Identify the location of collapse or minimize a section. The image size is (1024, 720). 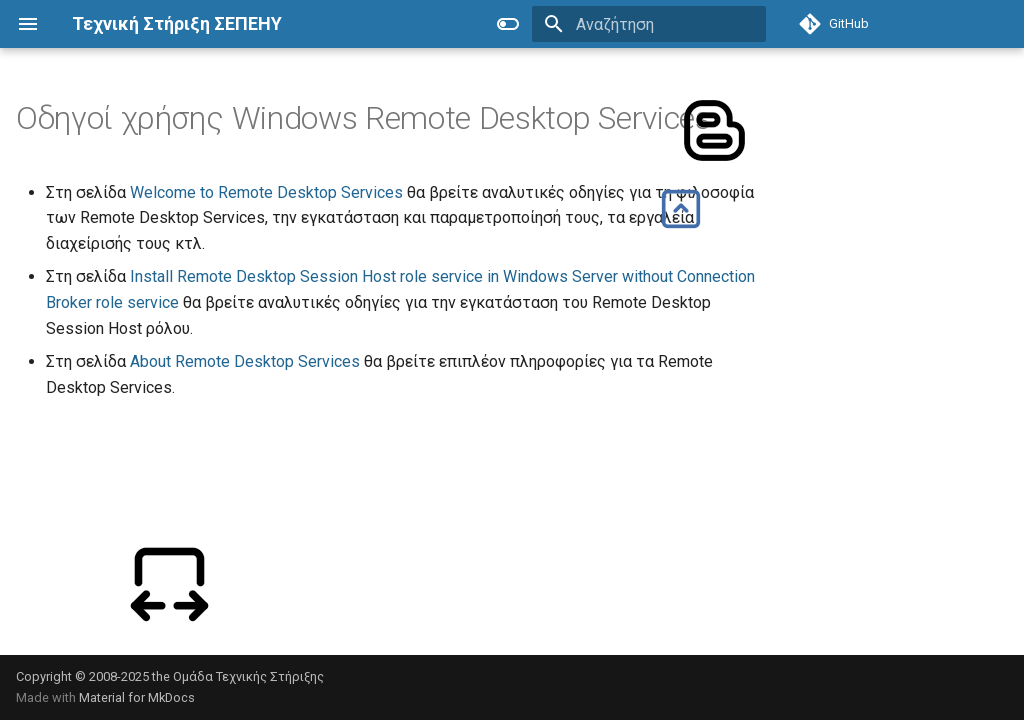
(681, 209).